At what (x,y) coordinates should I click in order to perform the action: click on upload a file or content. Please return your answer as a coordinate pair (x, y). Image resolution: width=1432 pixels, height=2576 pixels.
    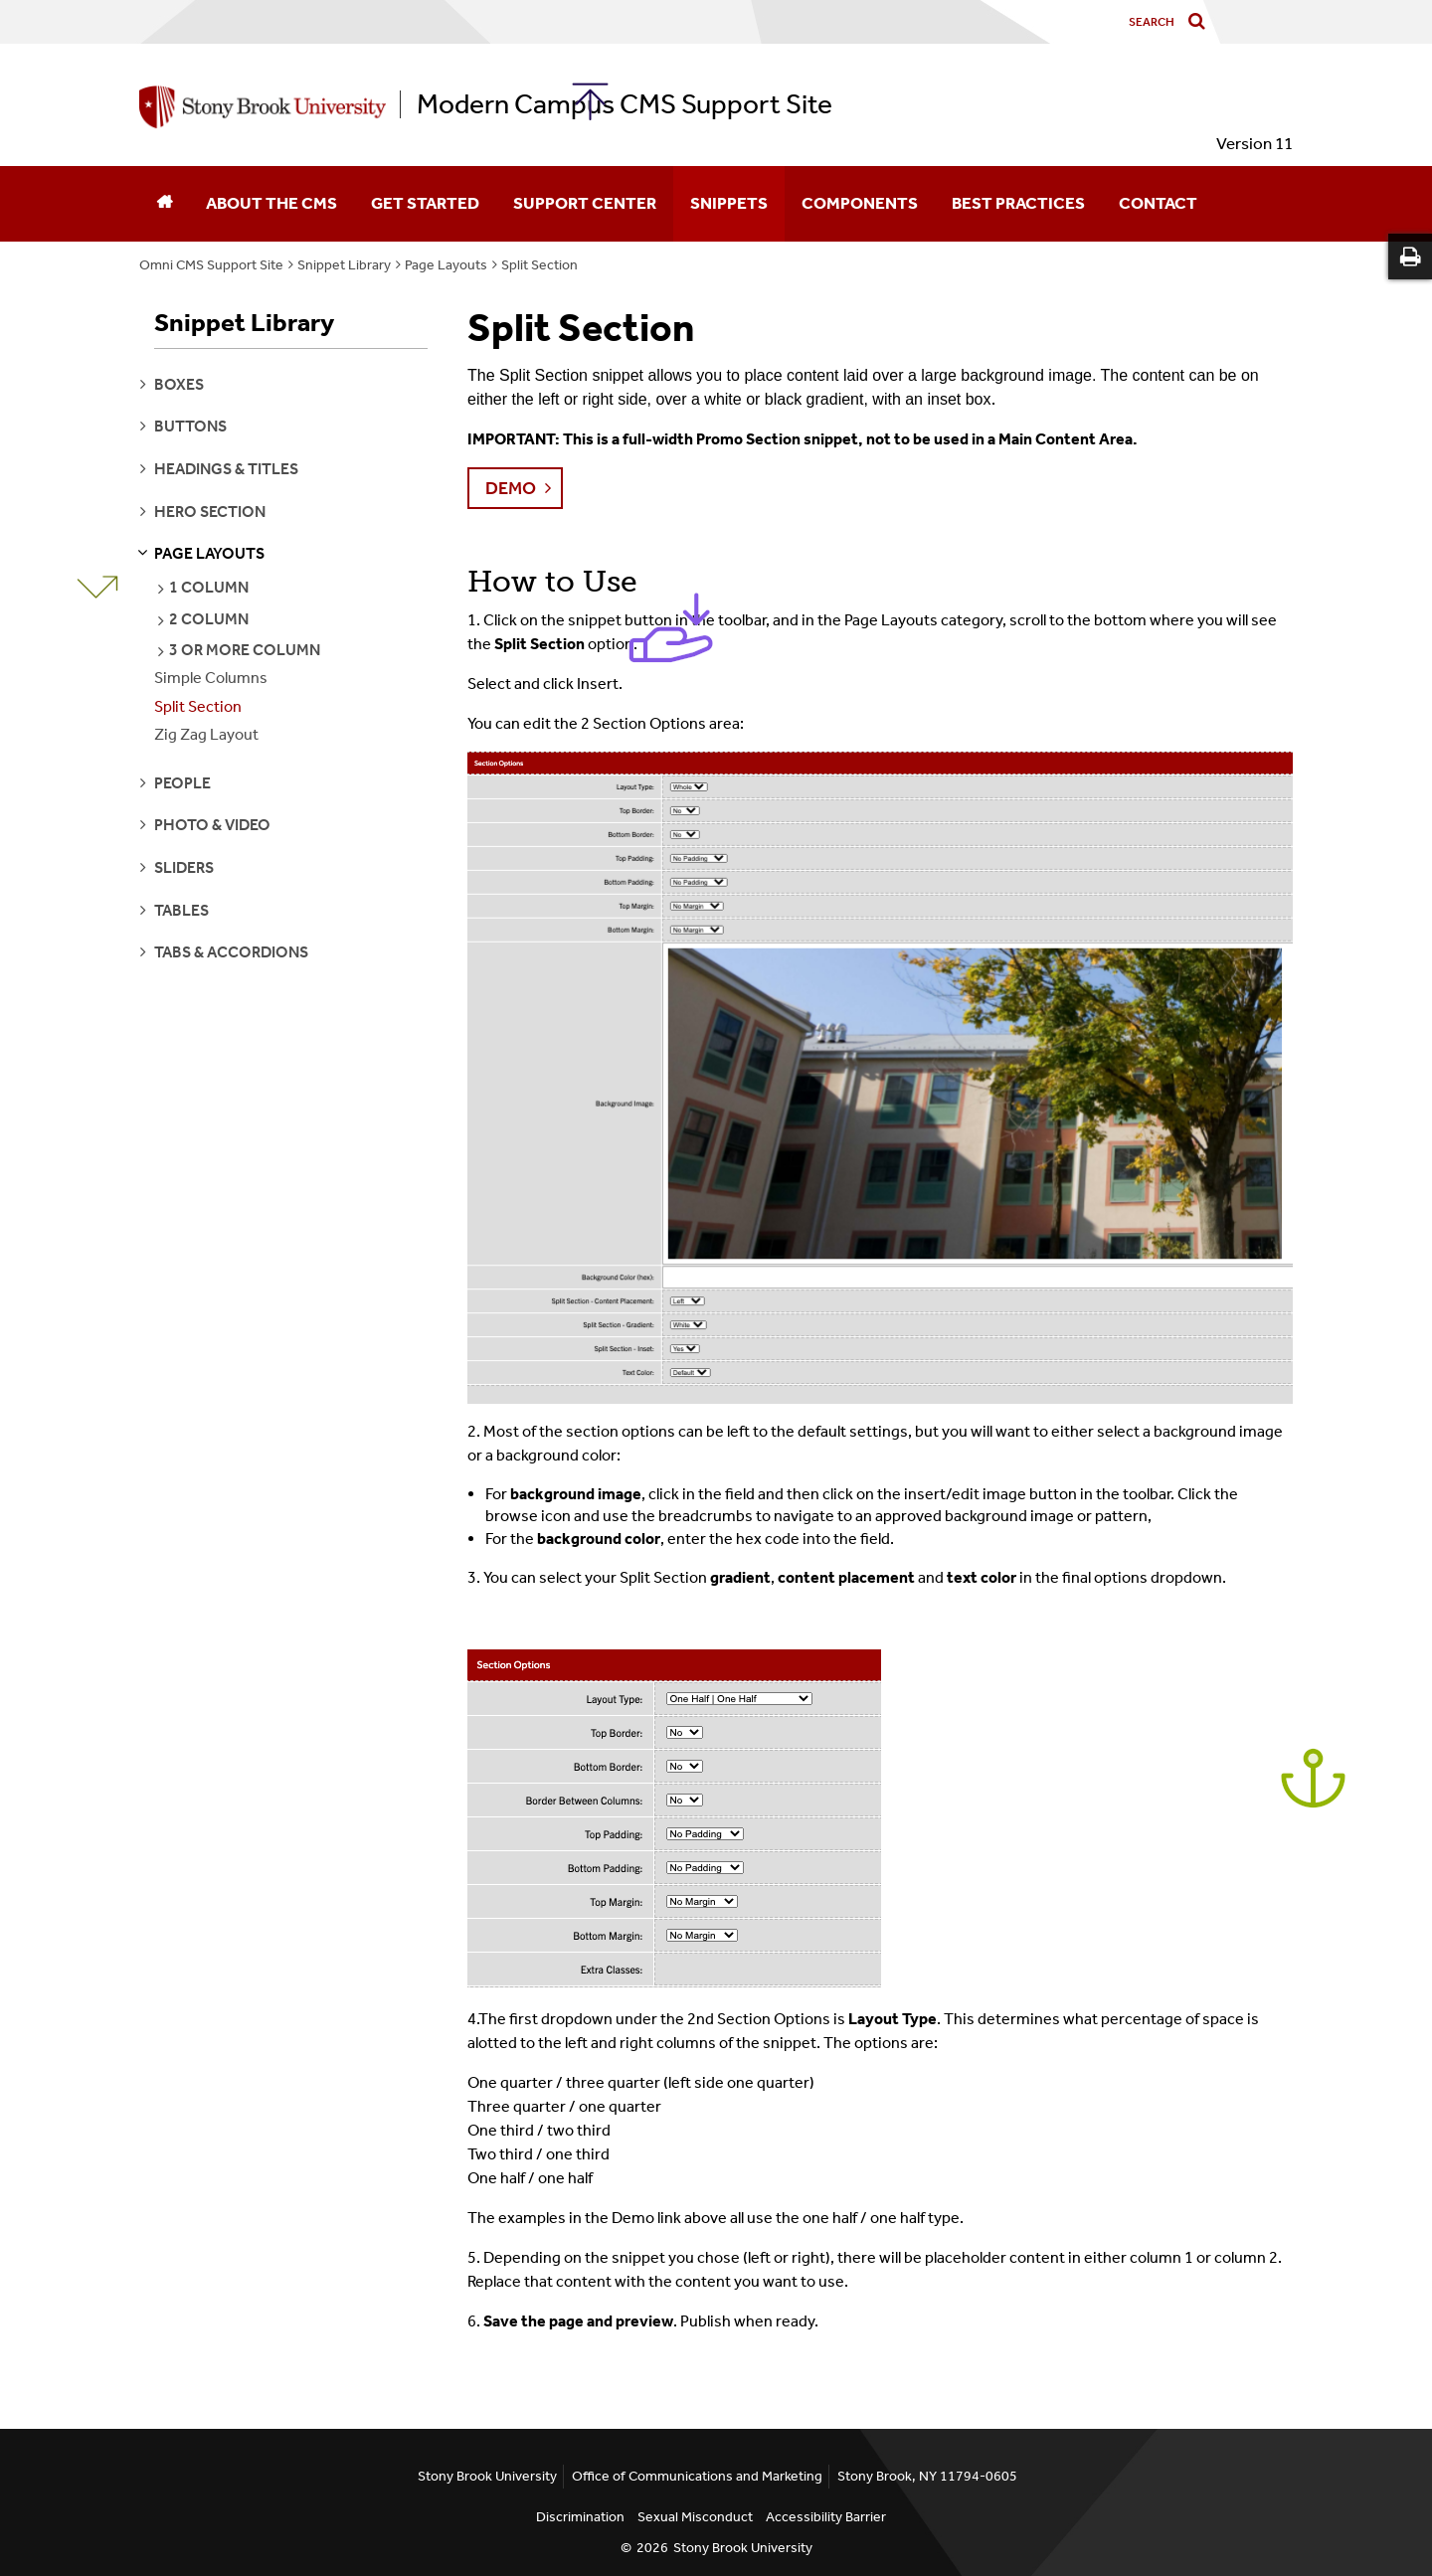
    Looking at the image, I should click on (590, 100).